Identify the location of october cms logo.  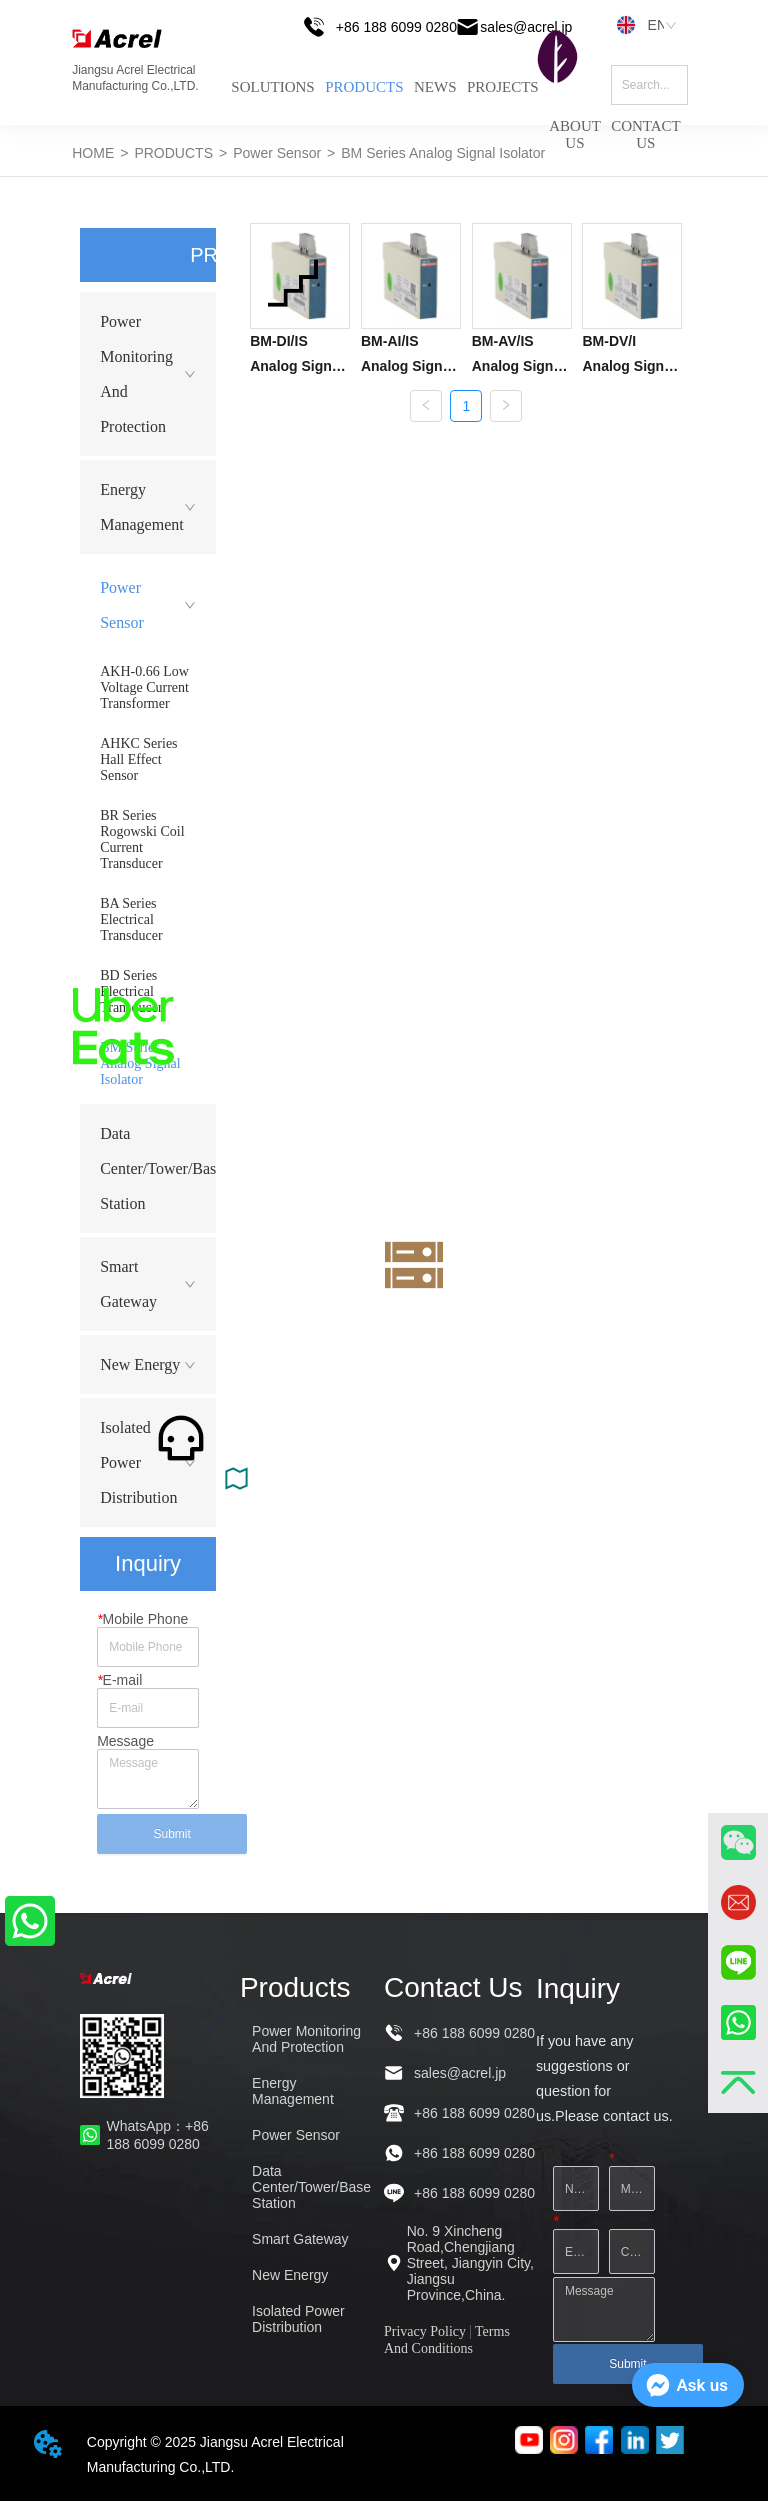
(557, 56).